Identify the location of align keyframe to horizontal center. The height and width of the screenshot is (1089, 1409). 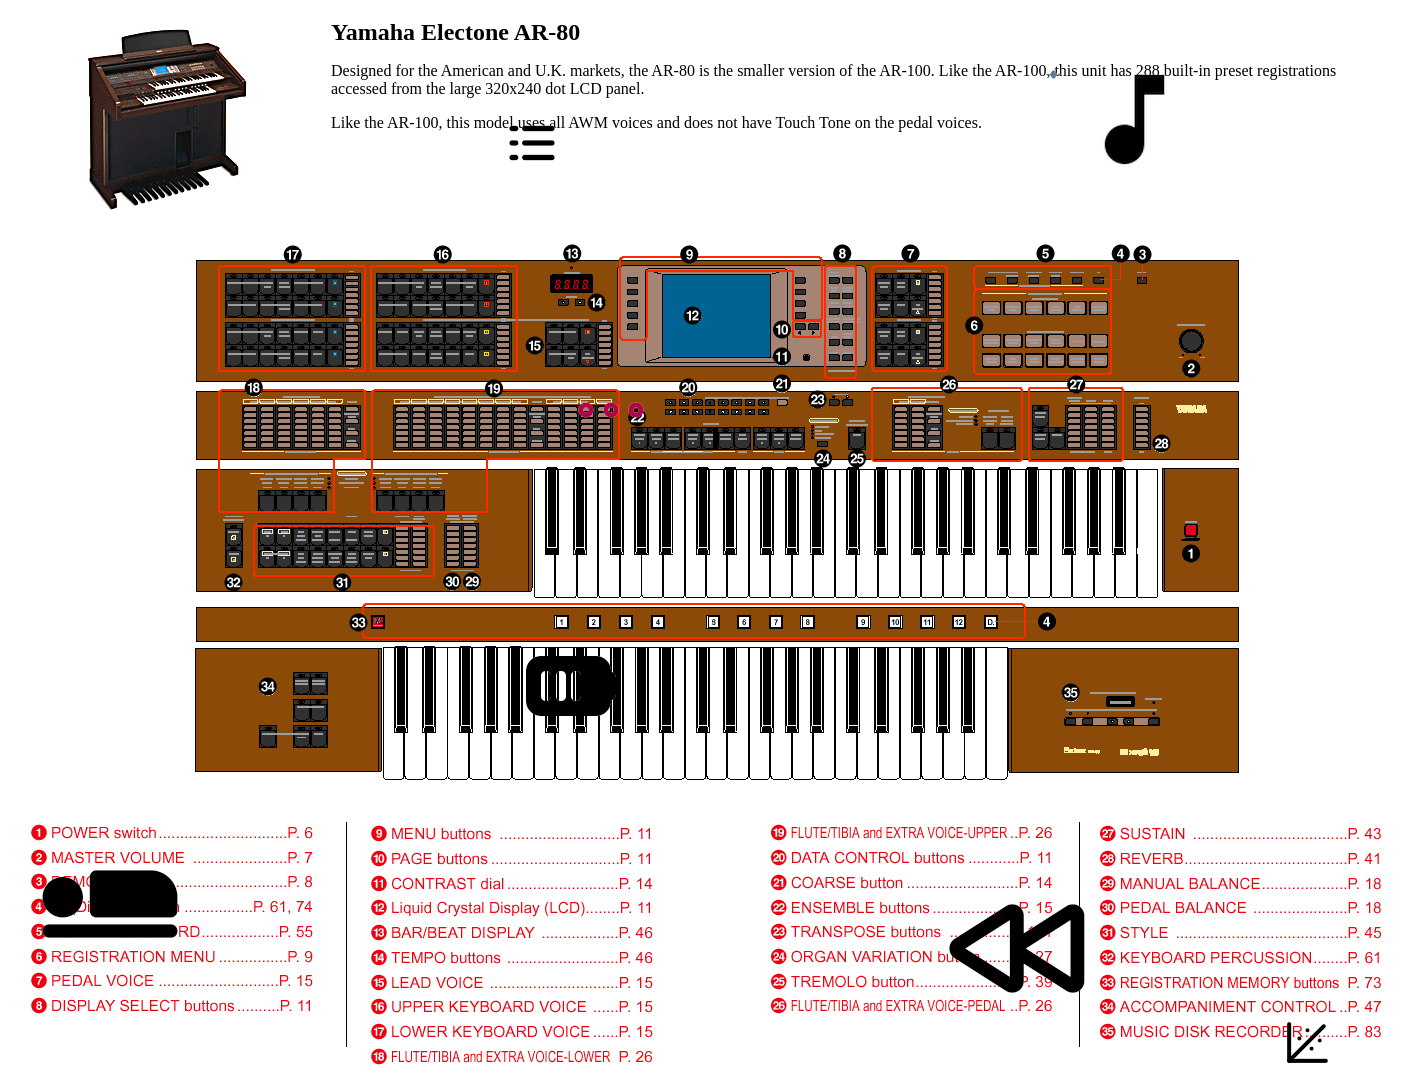
(1053, 74).